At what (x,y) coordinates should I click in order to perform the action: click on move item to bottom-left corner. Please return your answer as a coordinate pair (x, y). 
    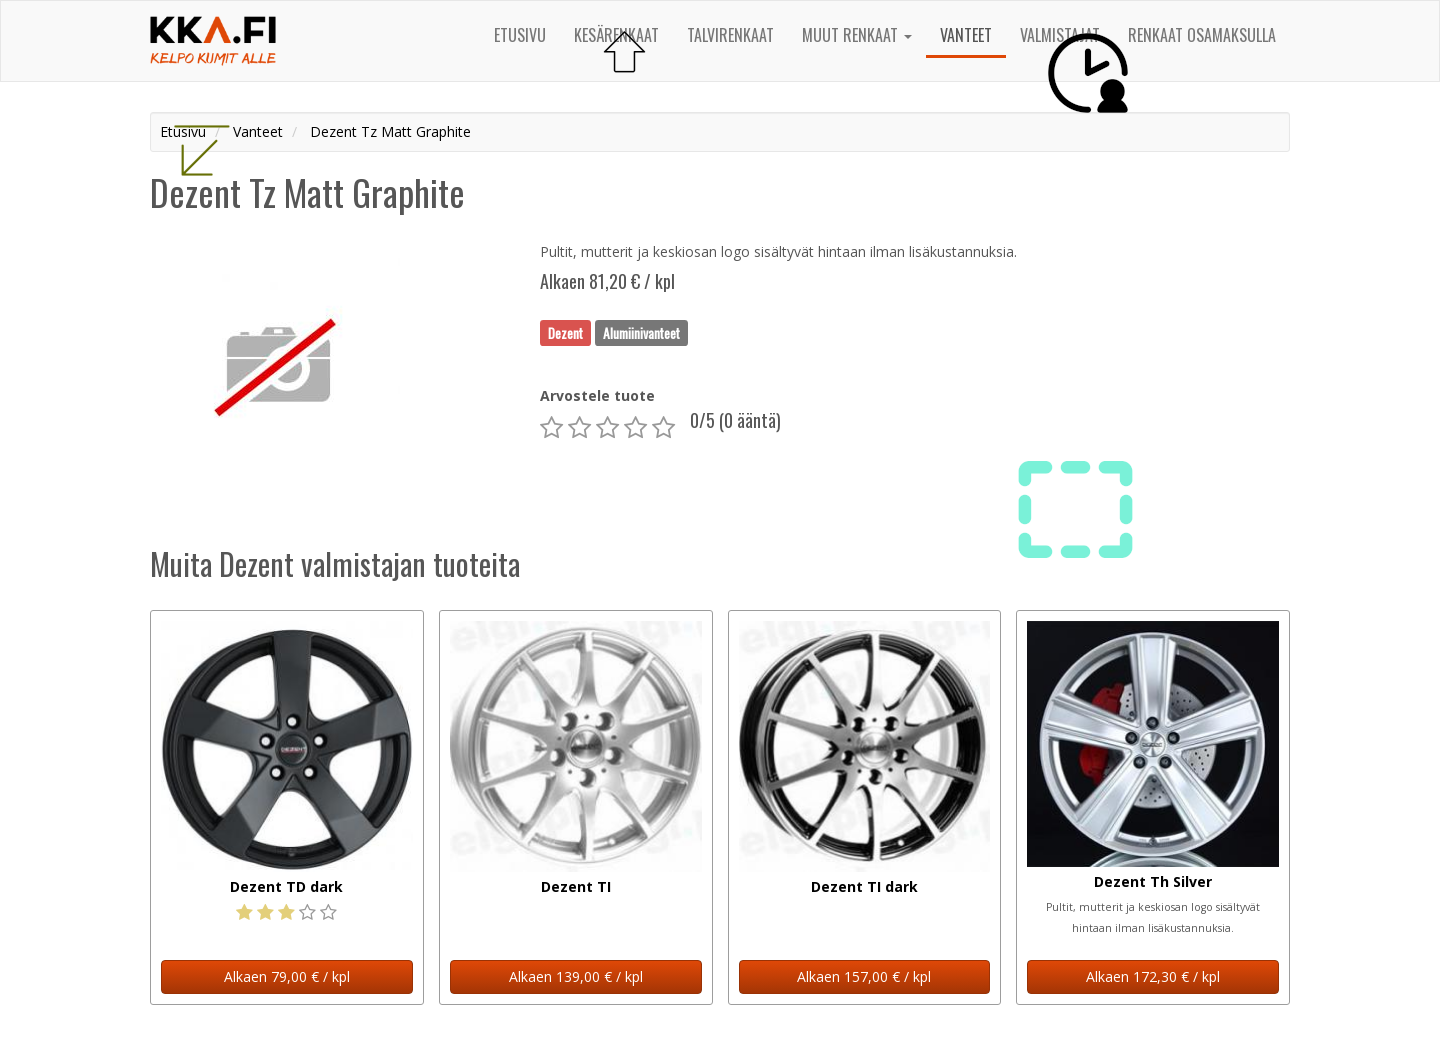
    Looking at the image, I should click on (199, 150).